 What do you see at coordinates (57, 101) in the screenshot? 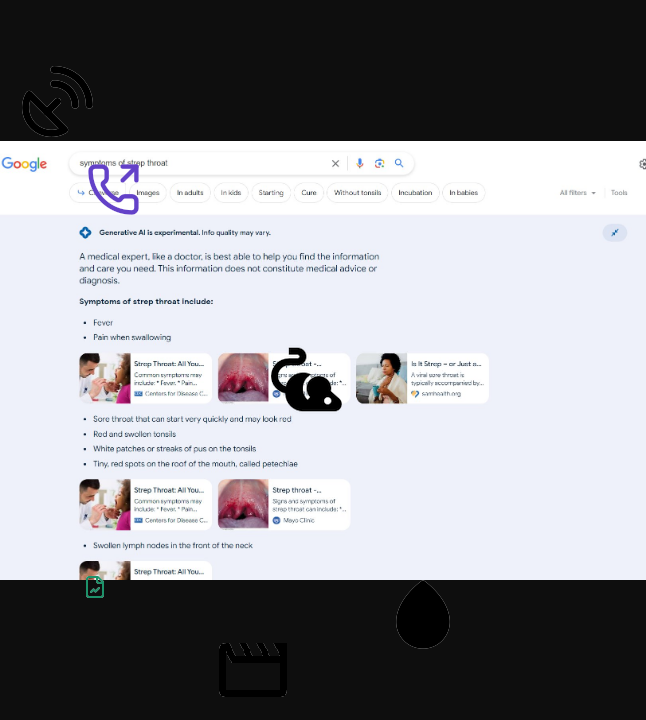
I see `access satellite or broadcast settings` at bounding box center [57, 101].